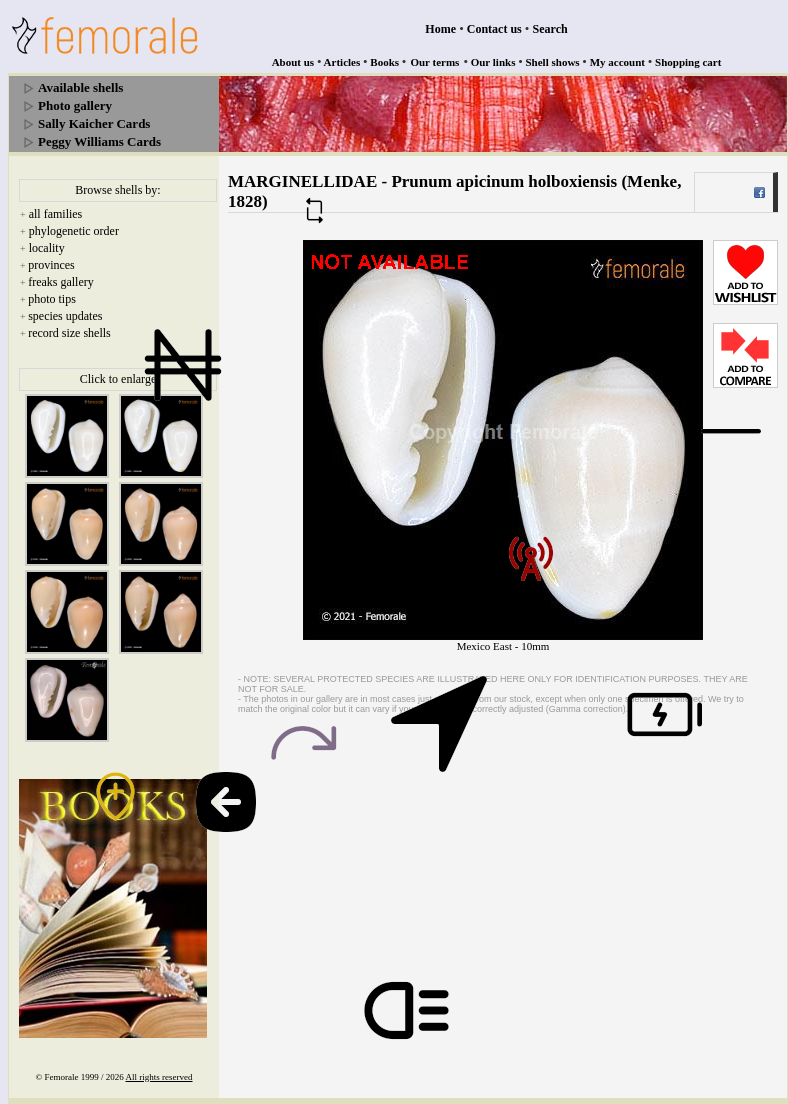 The height and width of the screenshot is (1104, 788). What do you see at coordinates (406, 1010) in the screenshot?
I see `toggle vehicle headlights on or off` at bounding box center [406, 1010].